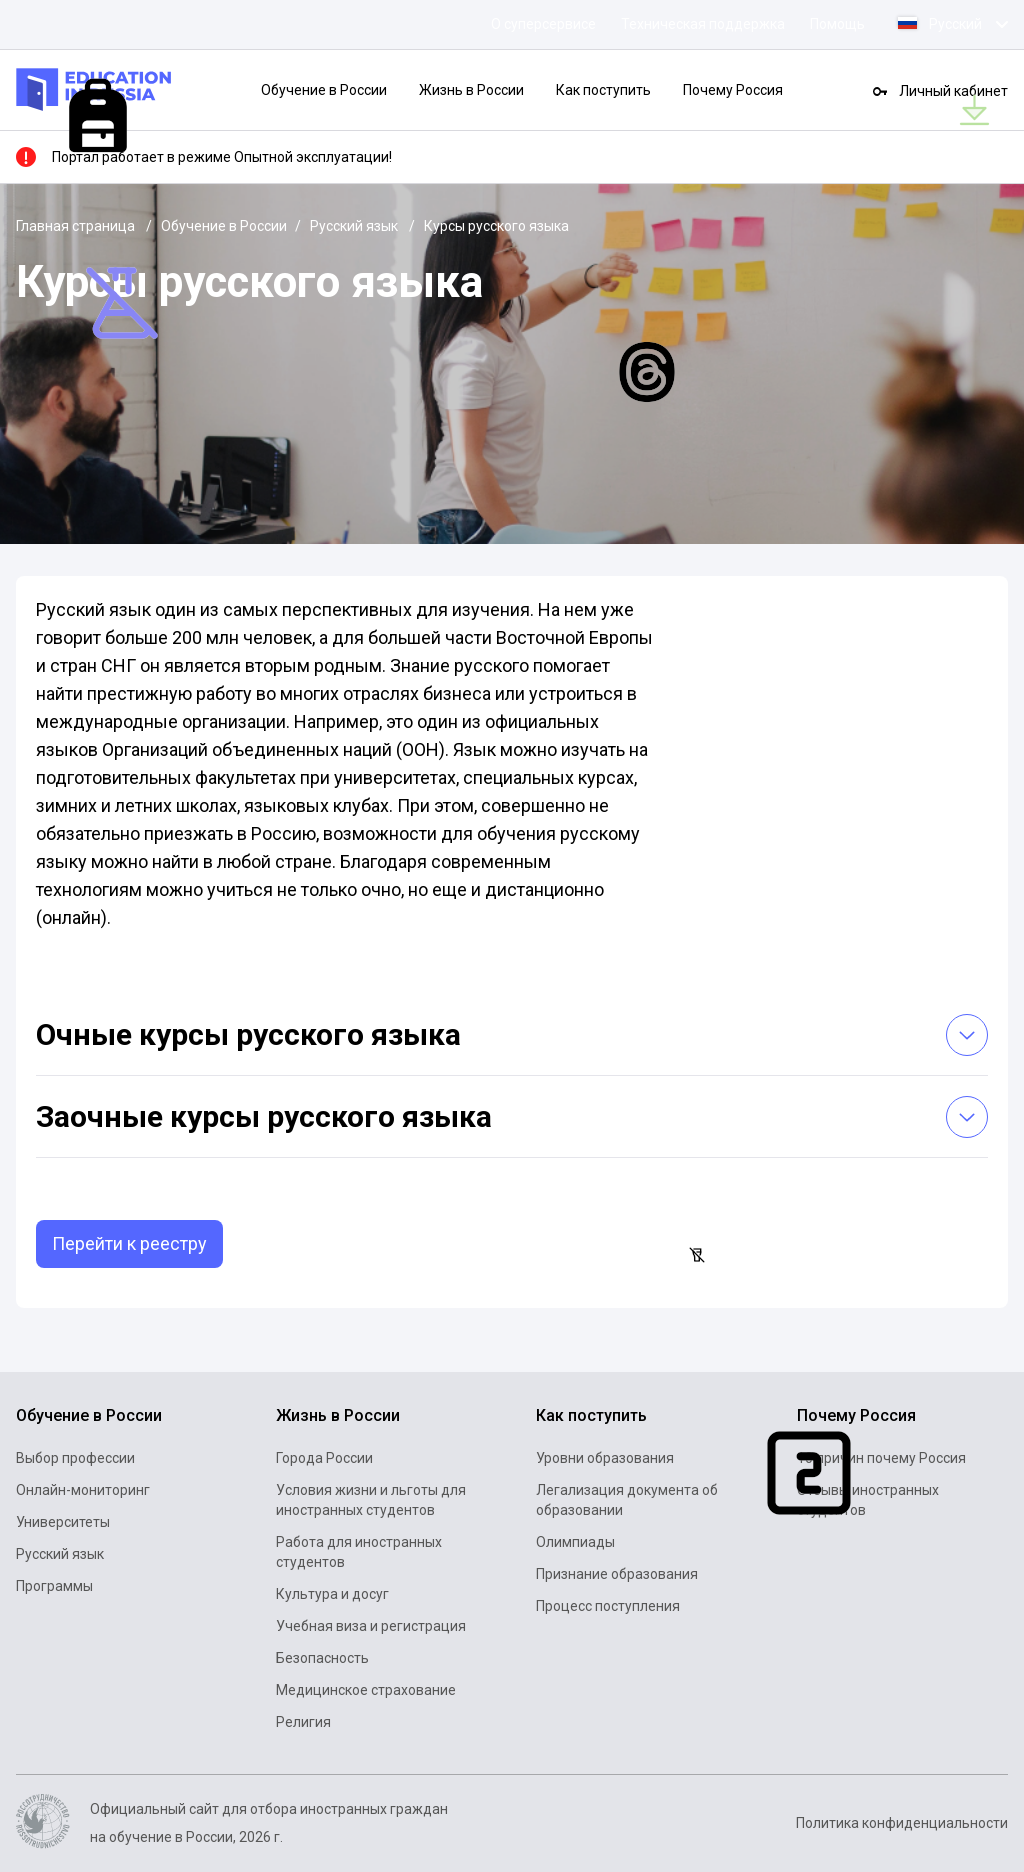 The width and height of the screenshot is (1024, 1872). I want to click on access your inventory or storage, so click(98, 118).